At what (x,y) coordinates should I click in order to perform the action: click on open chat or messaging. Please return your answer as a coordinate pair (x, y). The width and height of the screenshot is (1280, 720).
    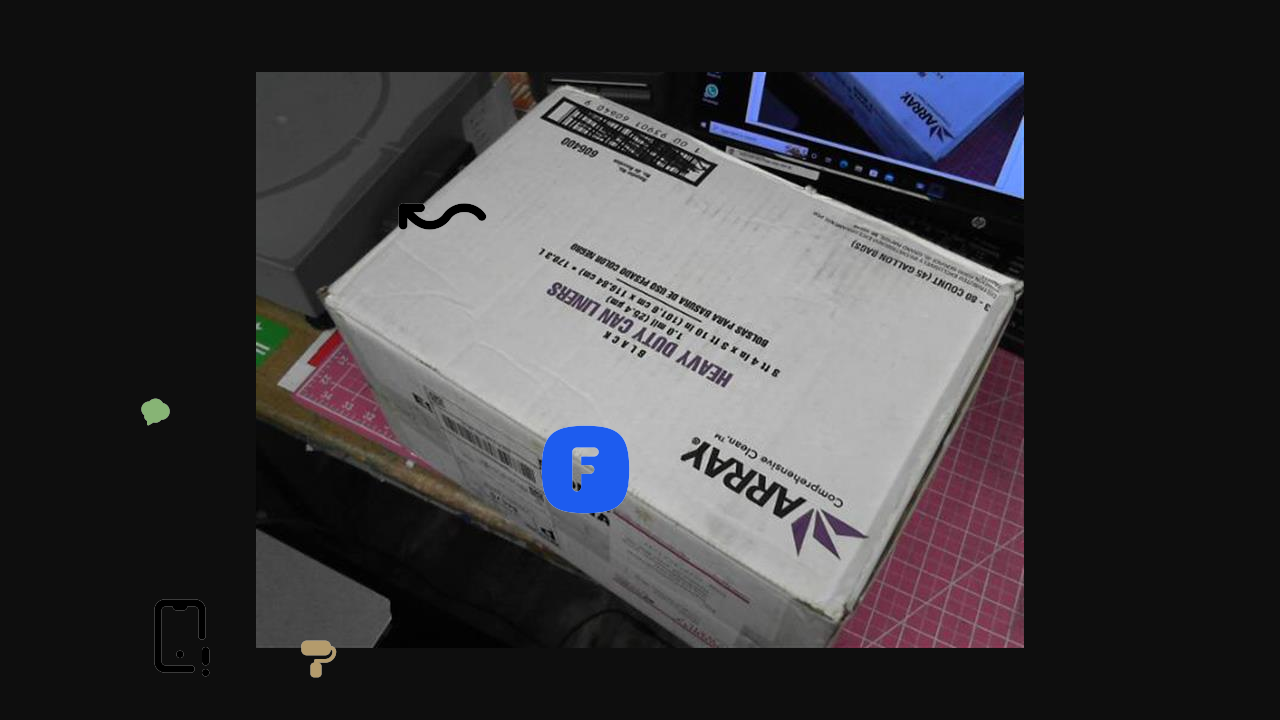
    Looking at the image, I should click on (155, 412).